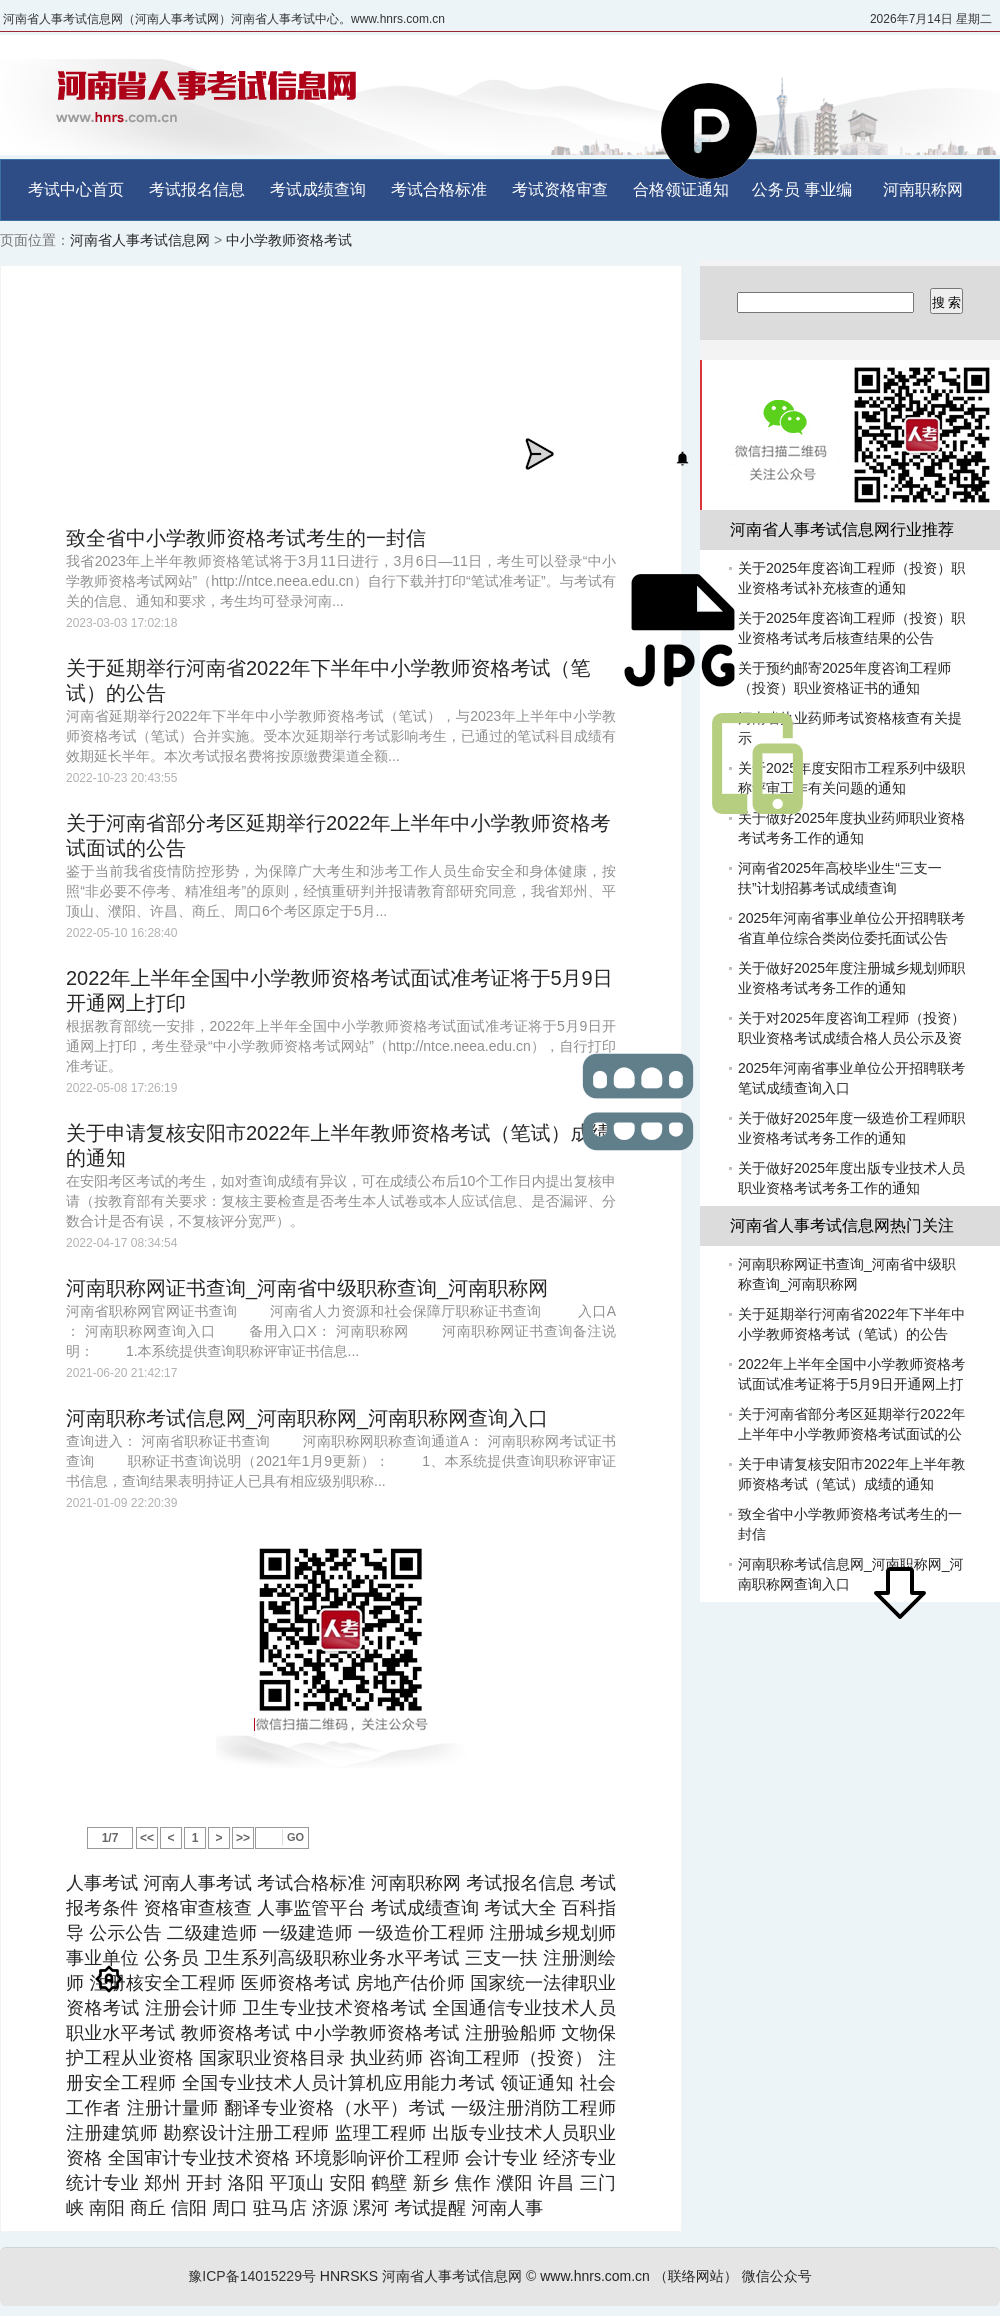 This screenshot has width=1000, height=2316. What do you see at coordinates (757, 763) in the screenshot?
I see `manage connected mobile devices` at bounding box center [757, 763].